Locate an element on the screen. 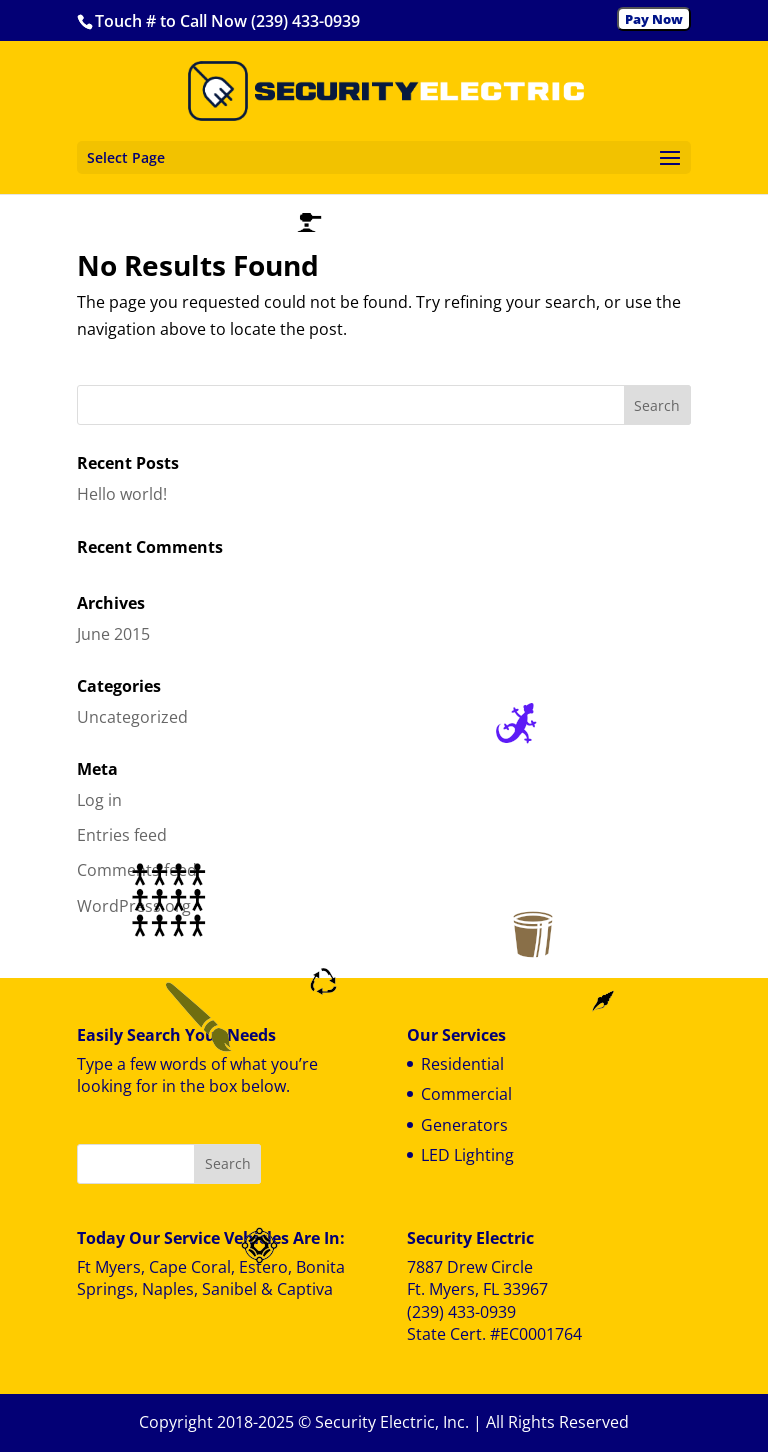 The height and width of the screenshot is (1452, 768). access drawing or painting tools is located at coordinates (199, 1017).